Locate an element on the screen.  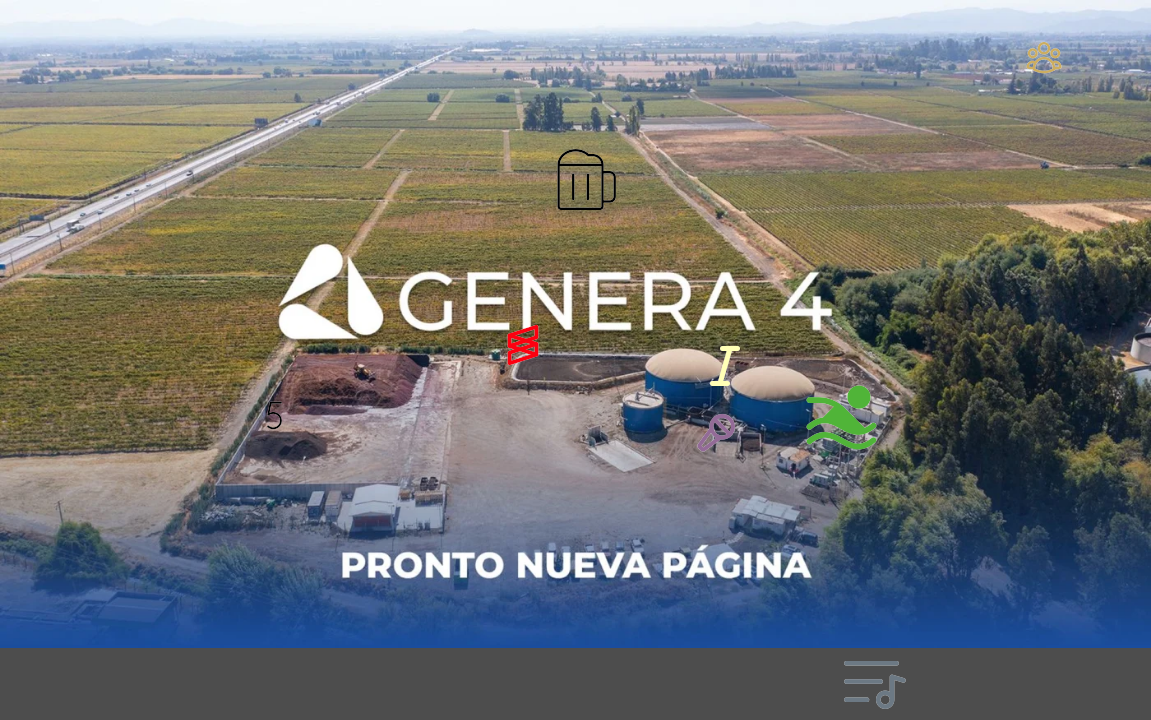
browse nearby bars or pubs is located at coordinates (583, 182).